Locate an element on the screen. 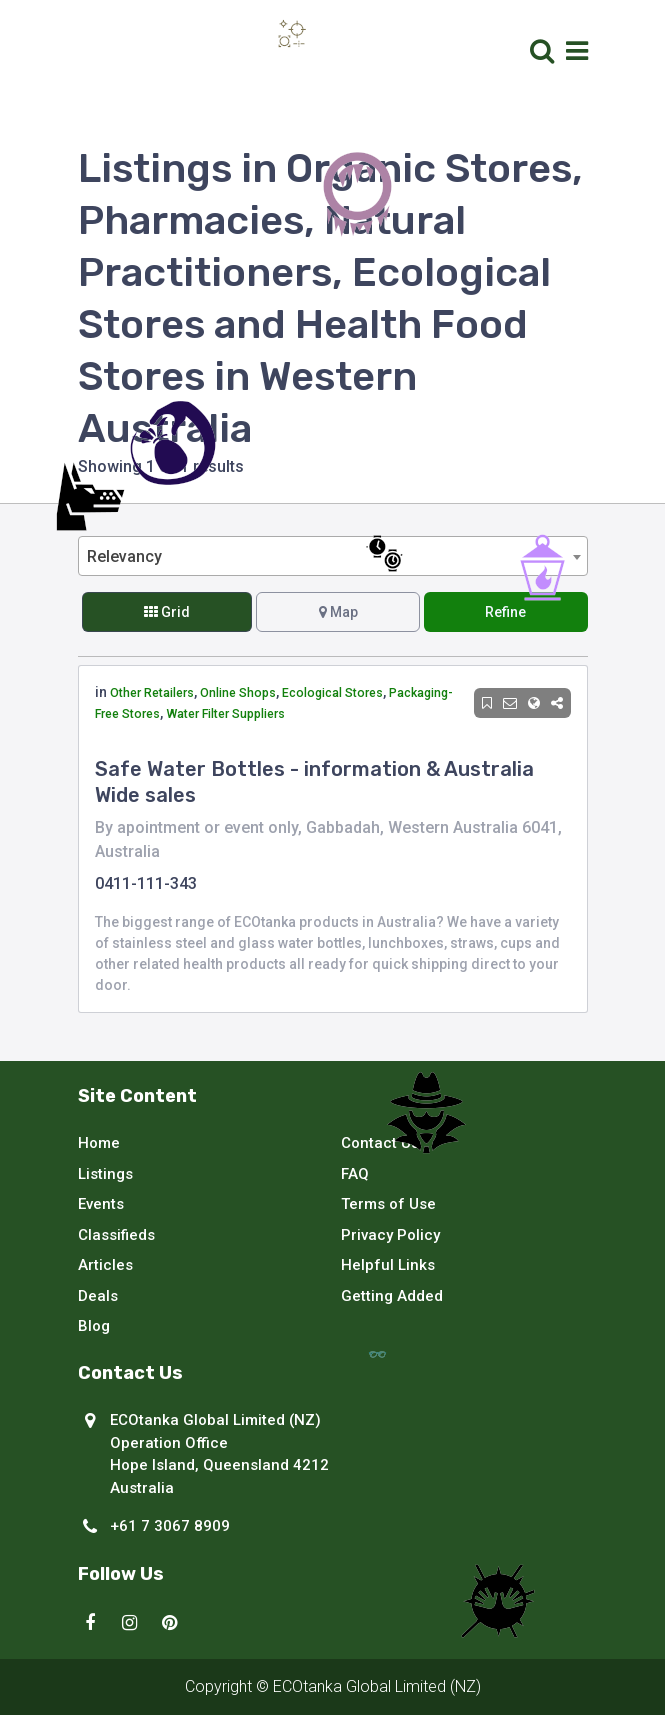 The height and width of the screenshot is (1715, 665). activate magic or special ability is located at coordinates (498, 1601).